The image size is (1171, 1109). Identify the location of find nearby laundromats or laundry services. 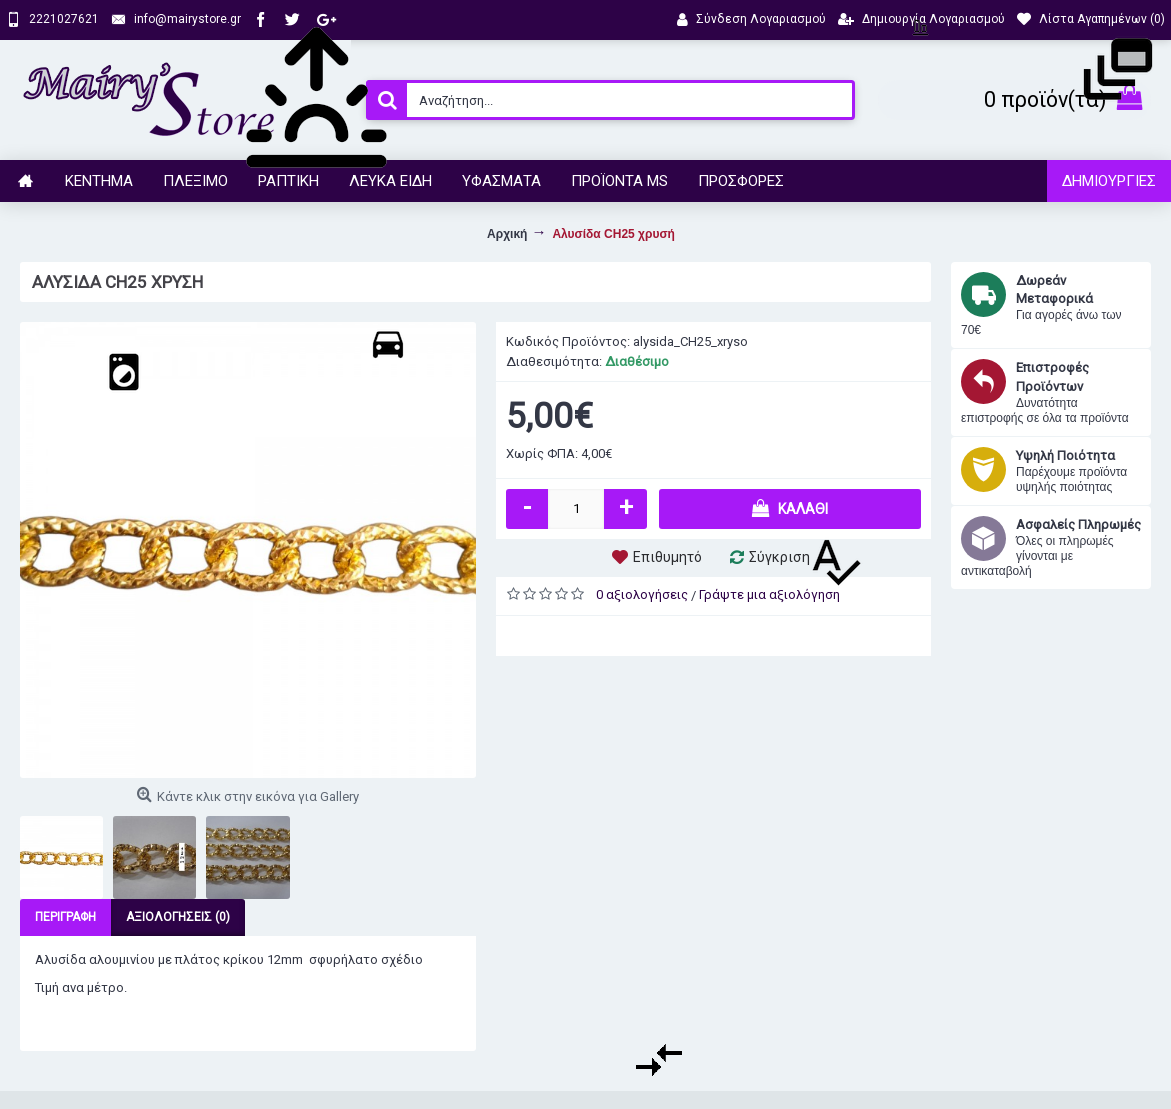
(124, 372).